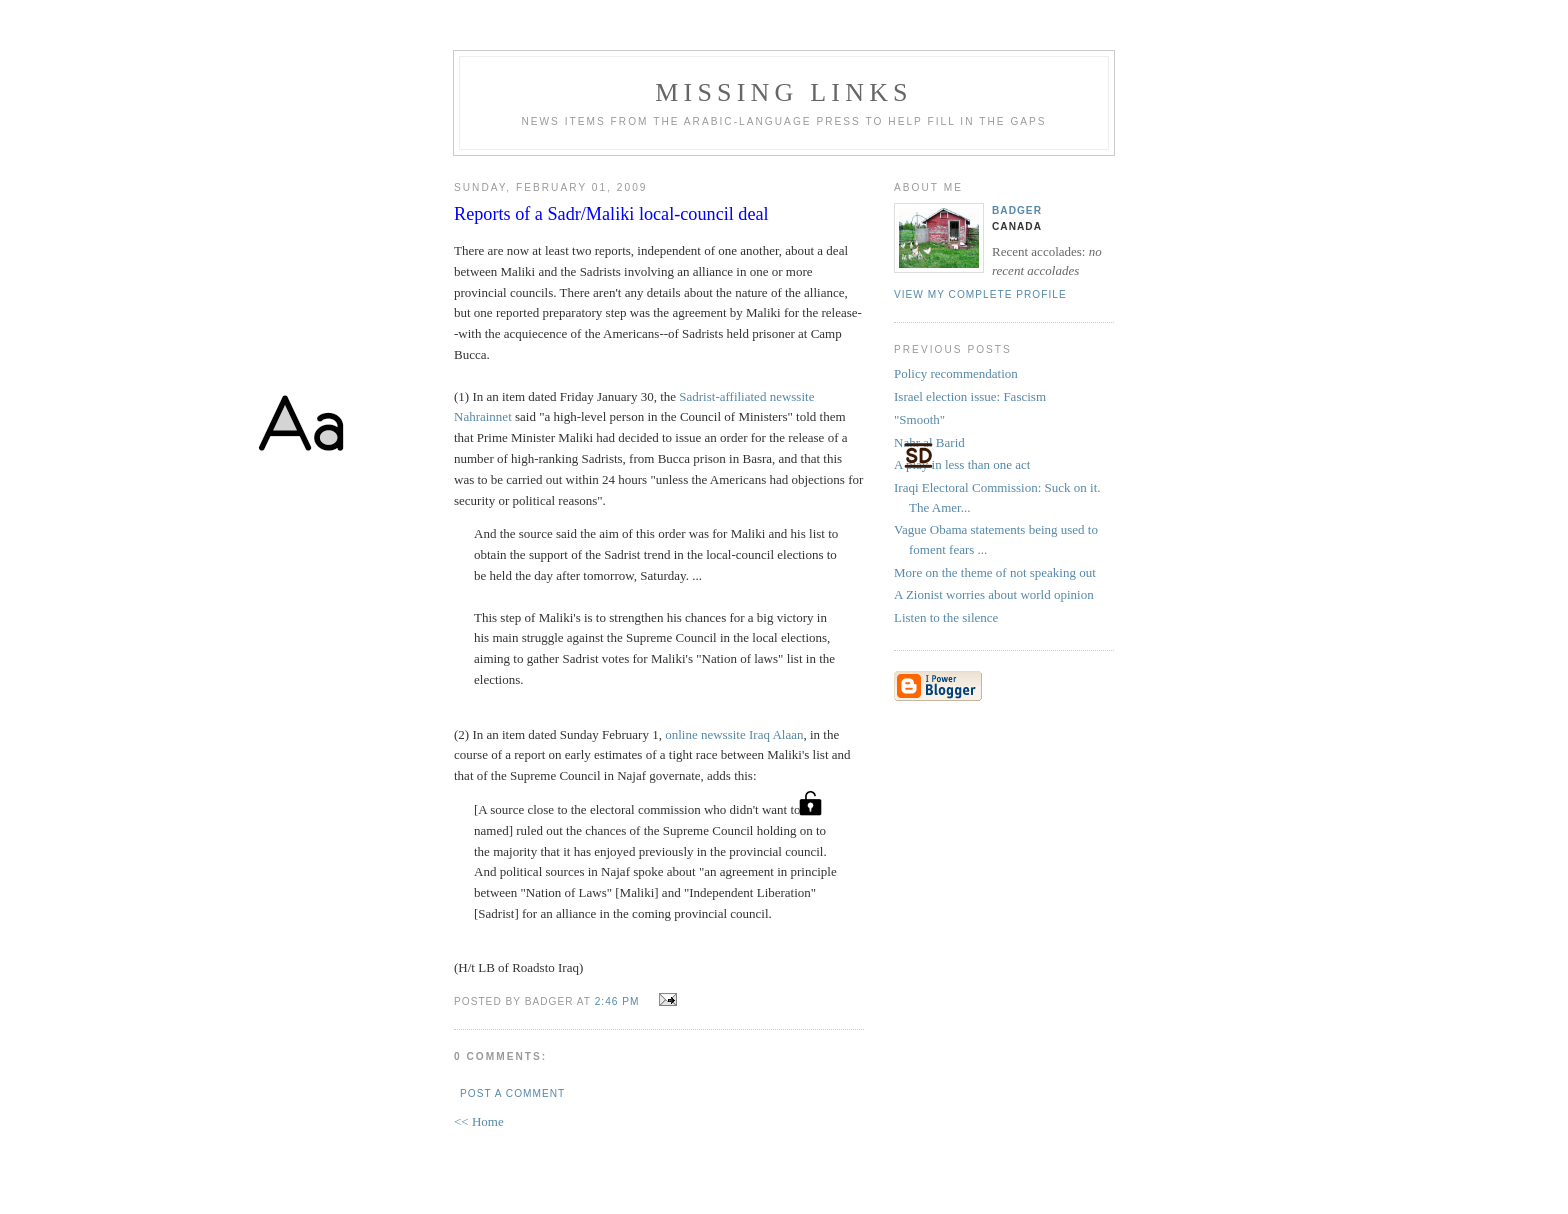 The width and height of the screenshot is (1568, 1214). Describe the element at coordinates (810, 804) in the screenshot. I see `unlocked or unsecured state` at that location.